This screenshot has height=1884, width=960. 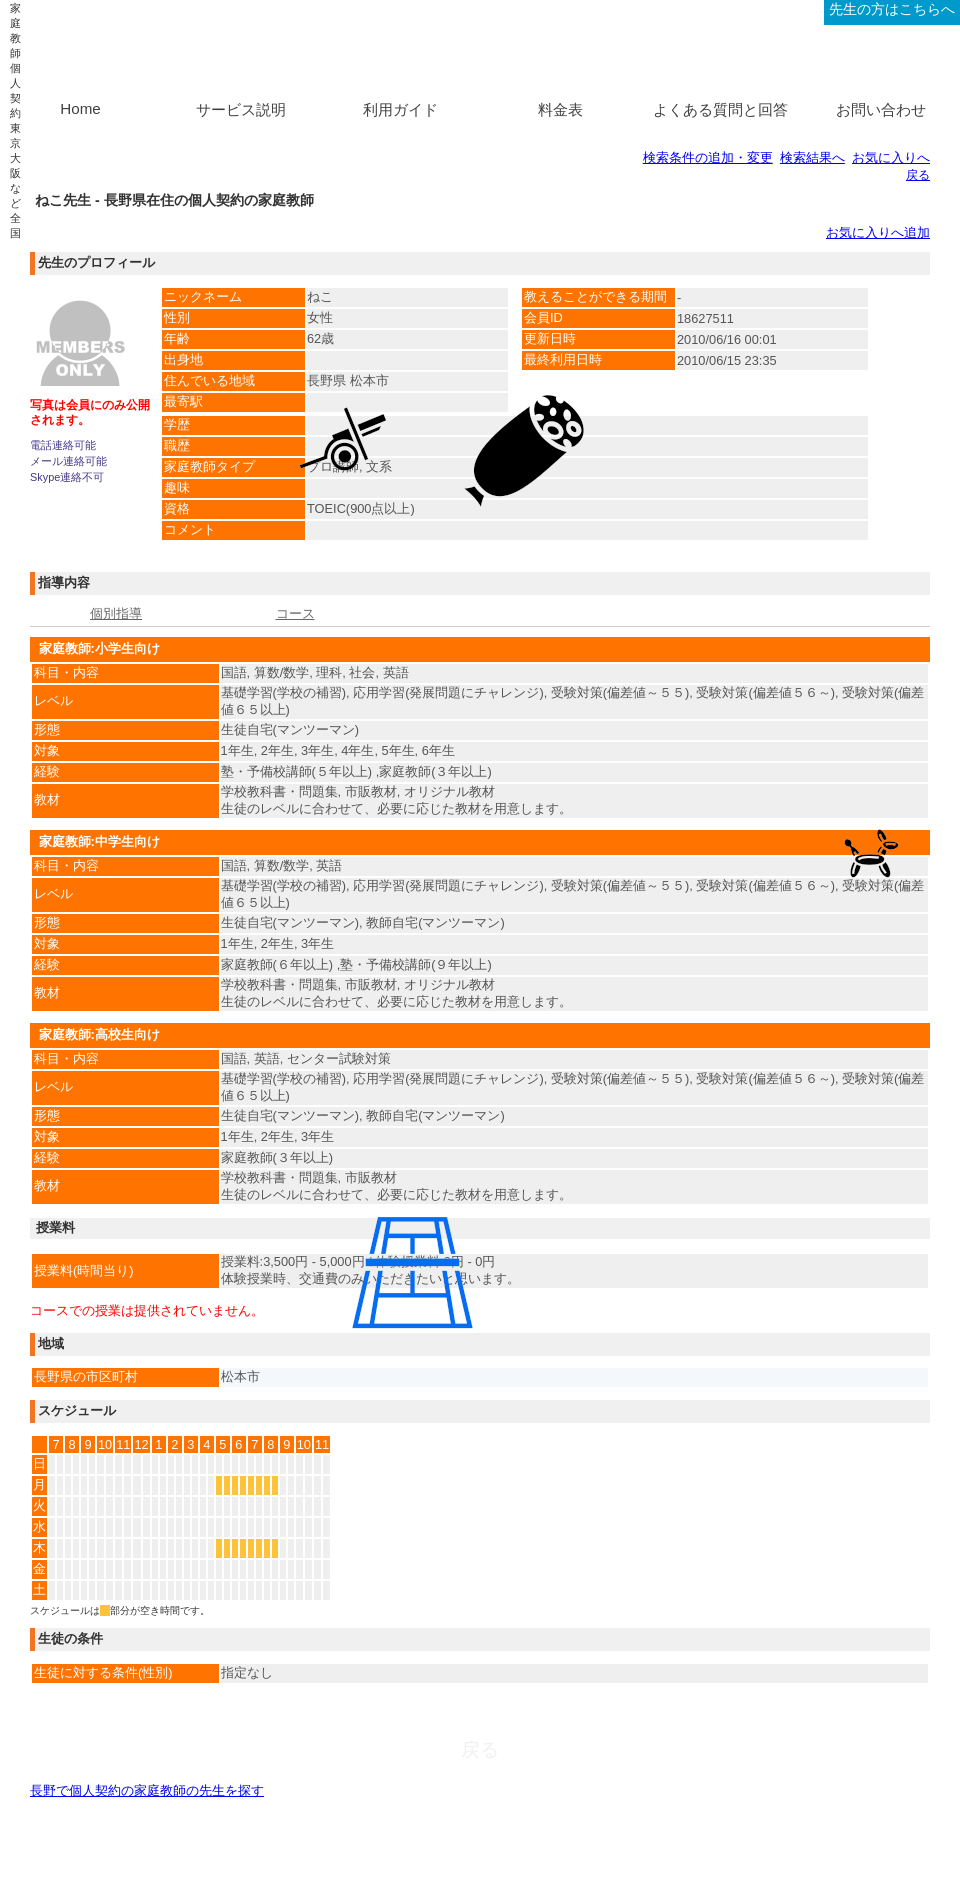 I want to click on browse sausage or deli meat options, so click(x=524, y=451).